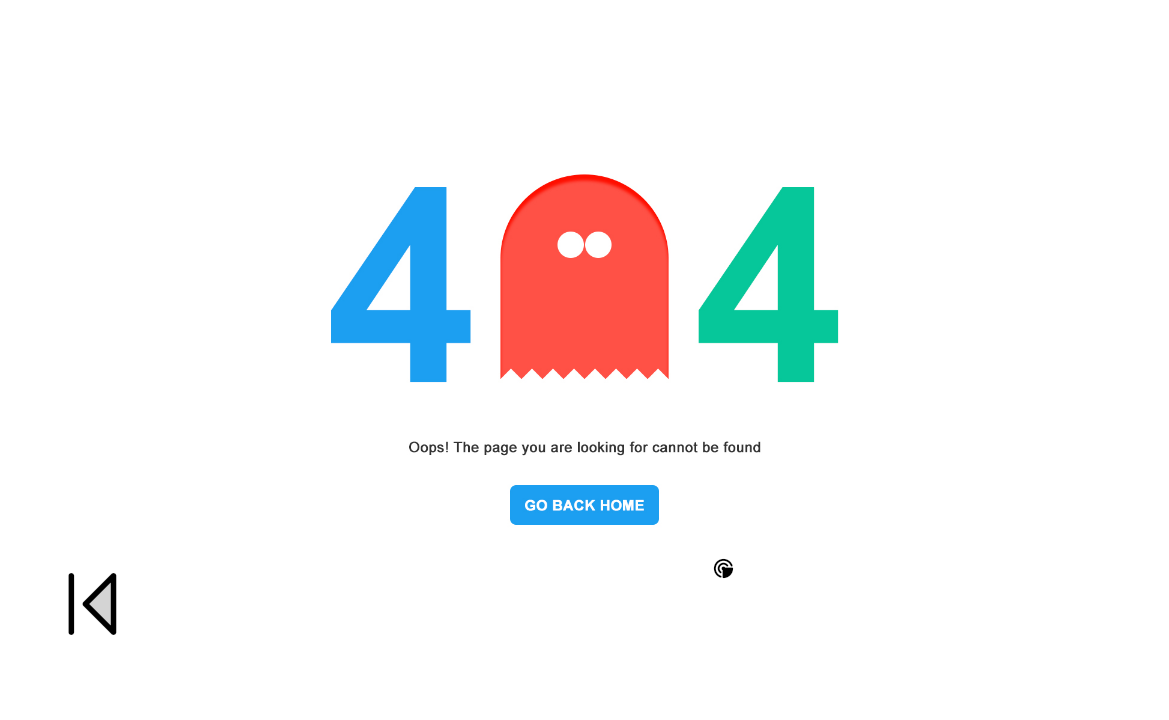 The image size is (1169, 720). Describe the element at coordinates (91, 604) in the screenshot. I see `go to the beginning or first item` at that location.